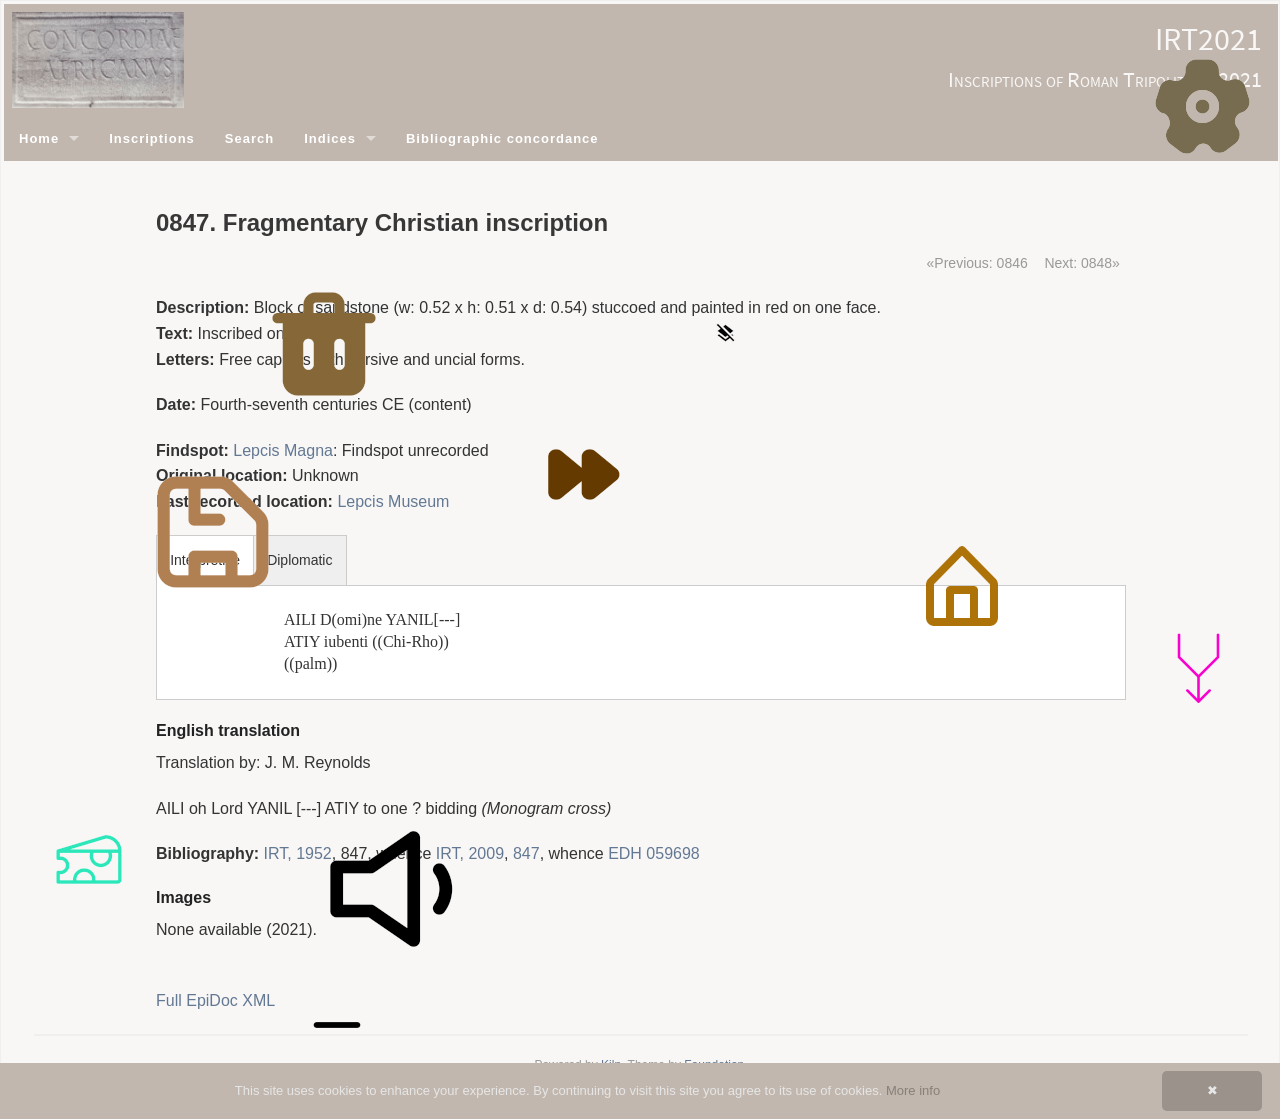  Describe the element at coordinates (962, 586) in the screenshot. I see `navigate to home screen` at that location.